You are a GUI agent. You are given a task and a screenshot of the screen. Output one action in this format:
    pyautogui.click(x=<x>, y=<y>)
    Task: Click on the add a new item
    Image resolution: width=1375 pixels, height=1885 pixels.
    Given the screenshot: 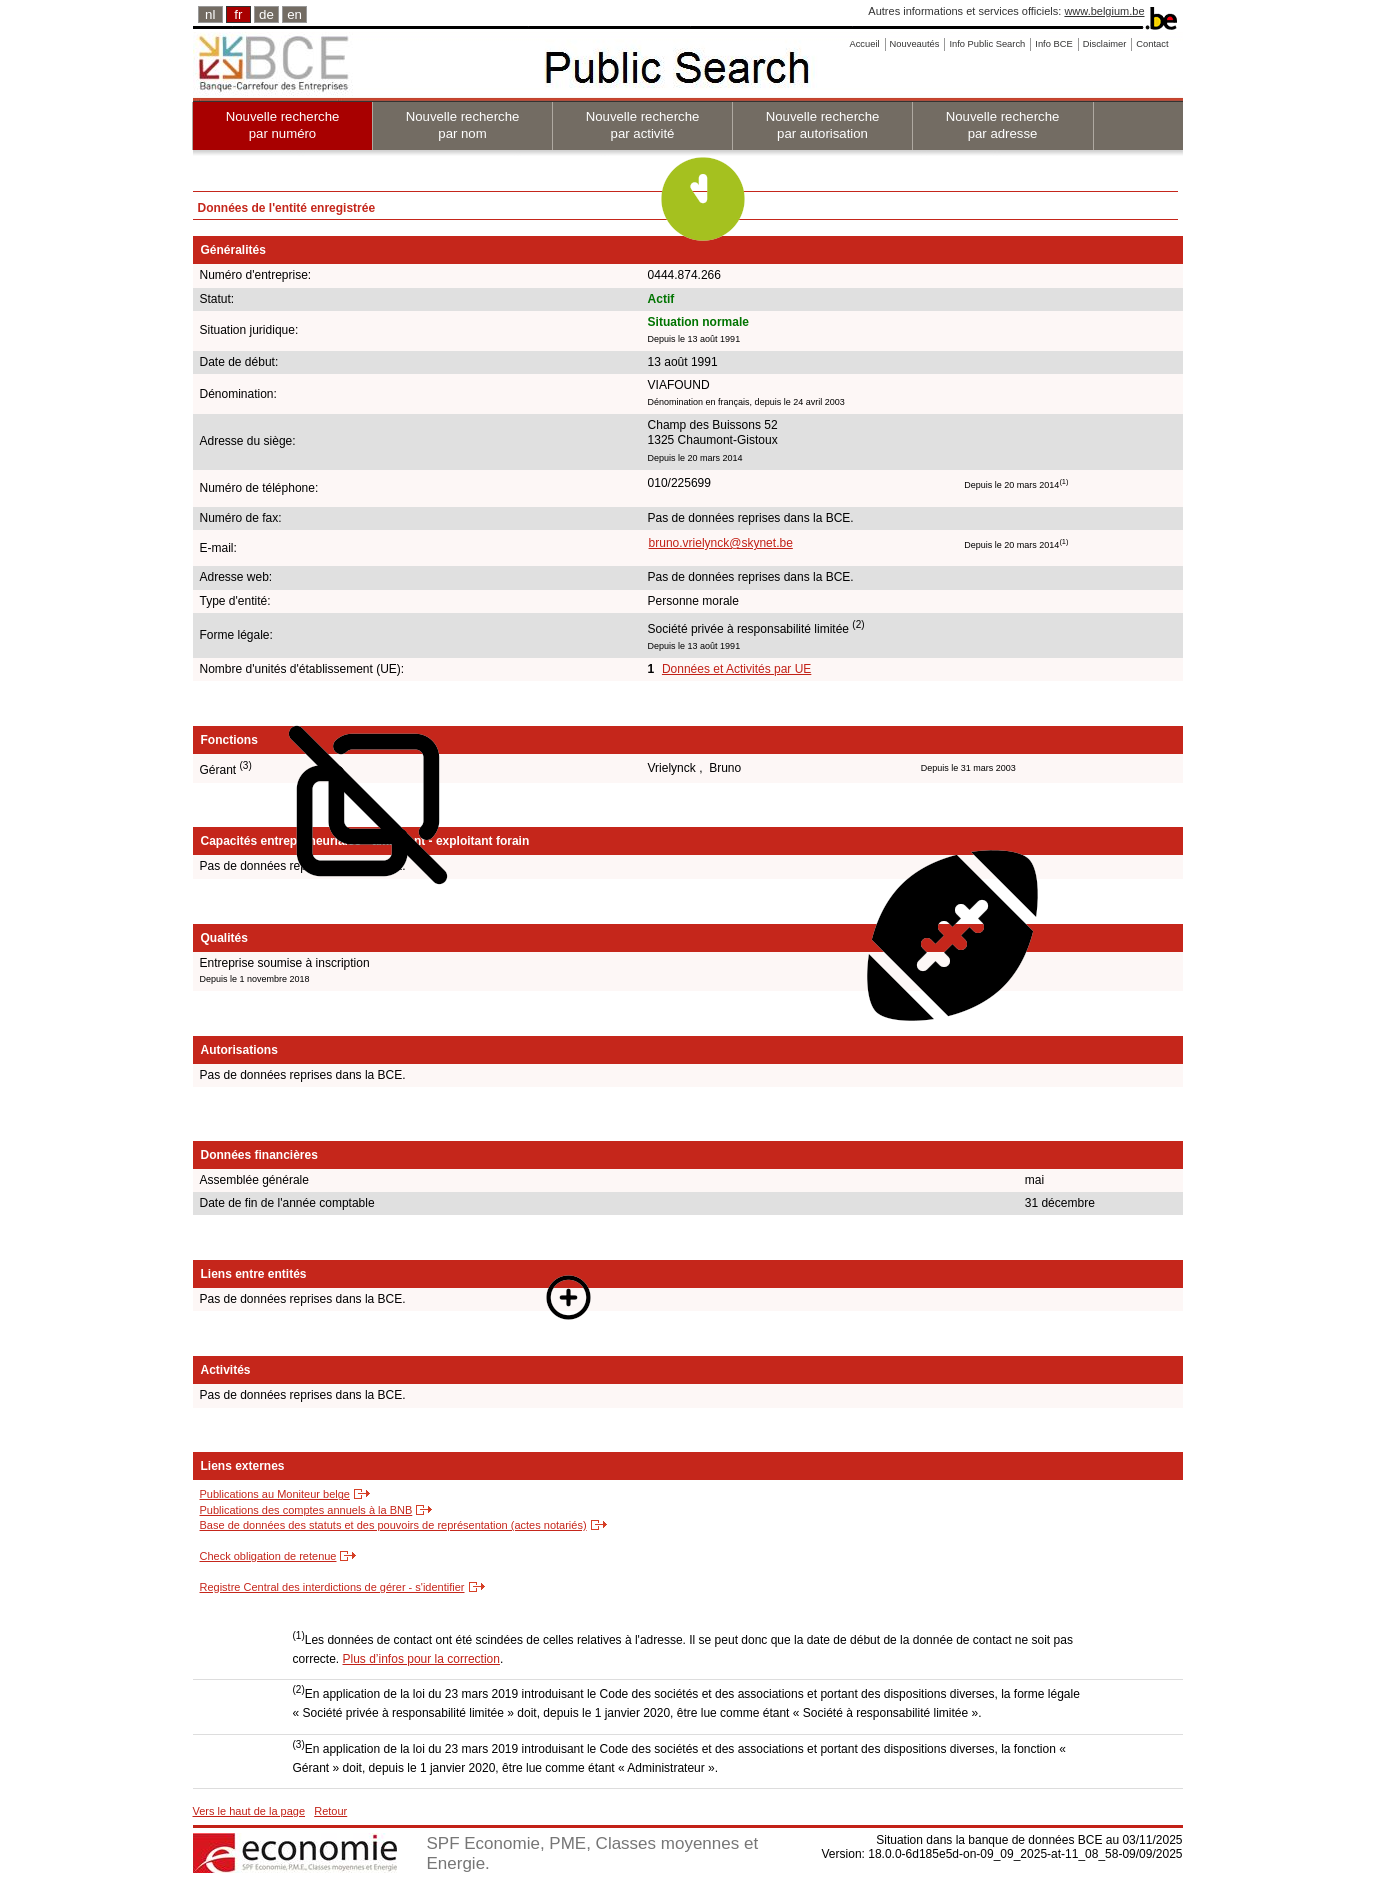 What is the action you would take?
    pyautogui.click(x=568, y=1297)
    